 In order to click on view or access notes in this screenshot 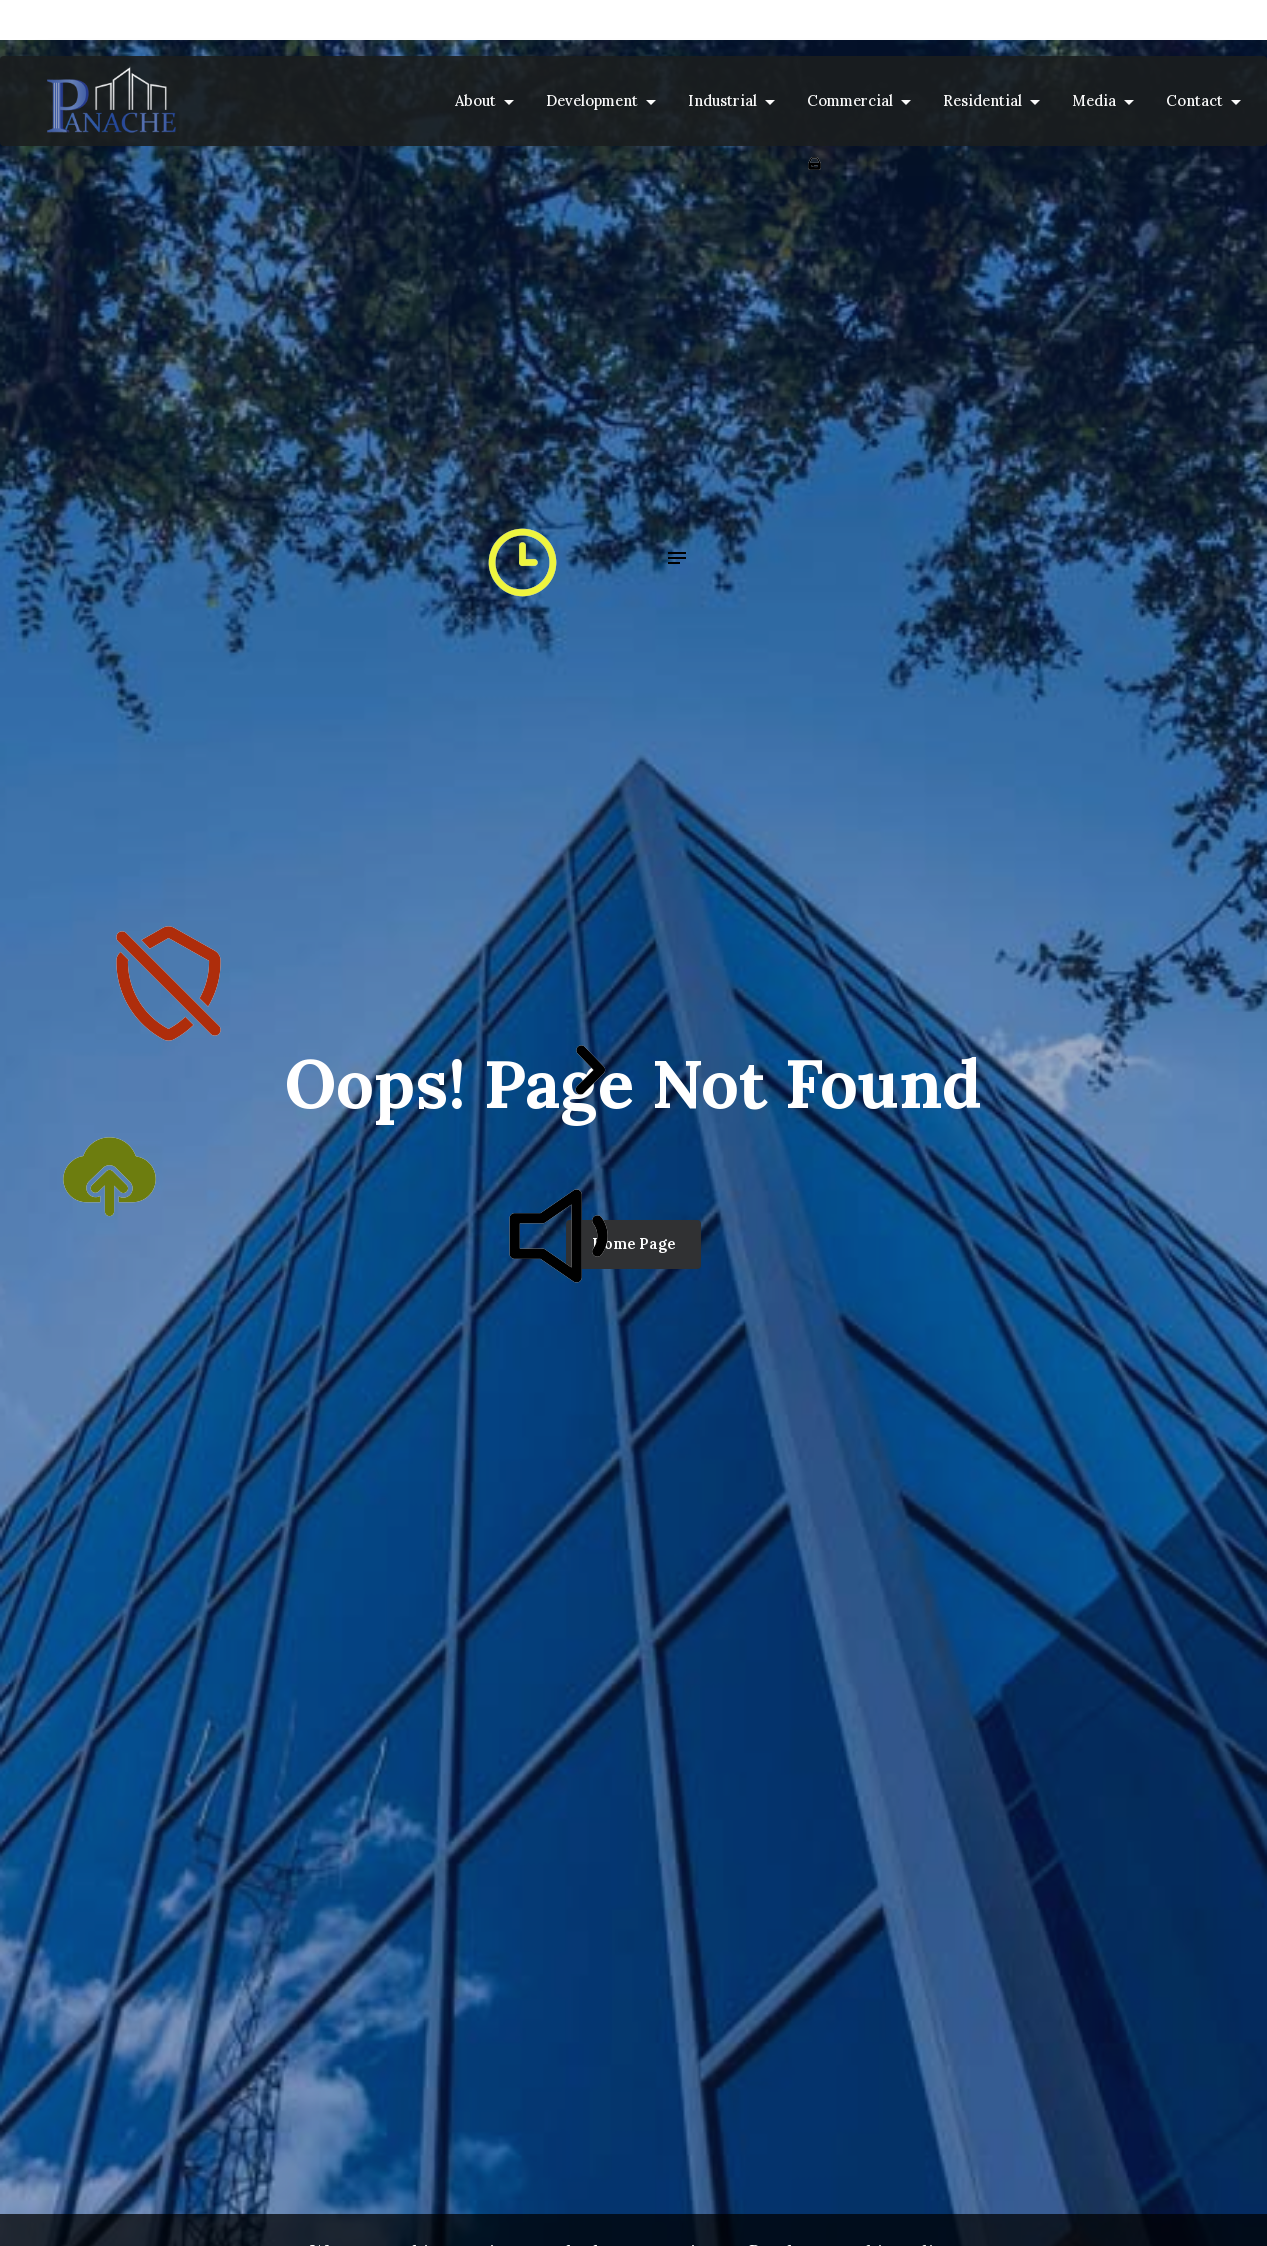, I will do `click(677, 558)`.